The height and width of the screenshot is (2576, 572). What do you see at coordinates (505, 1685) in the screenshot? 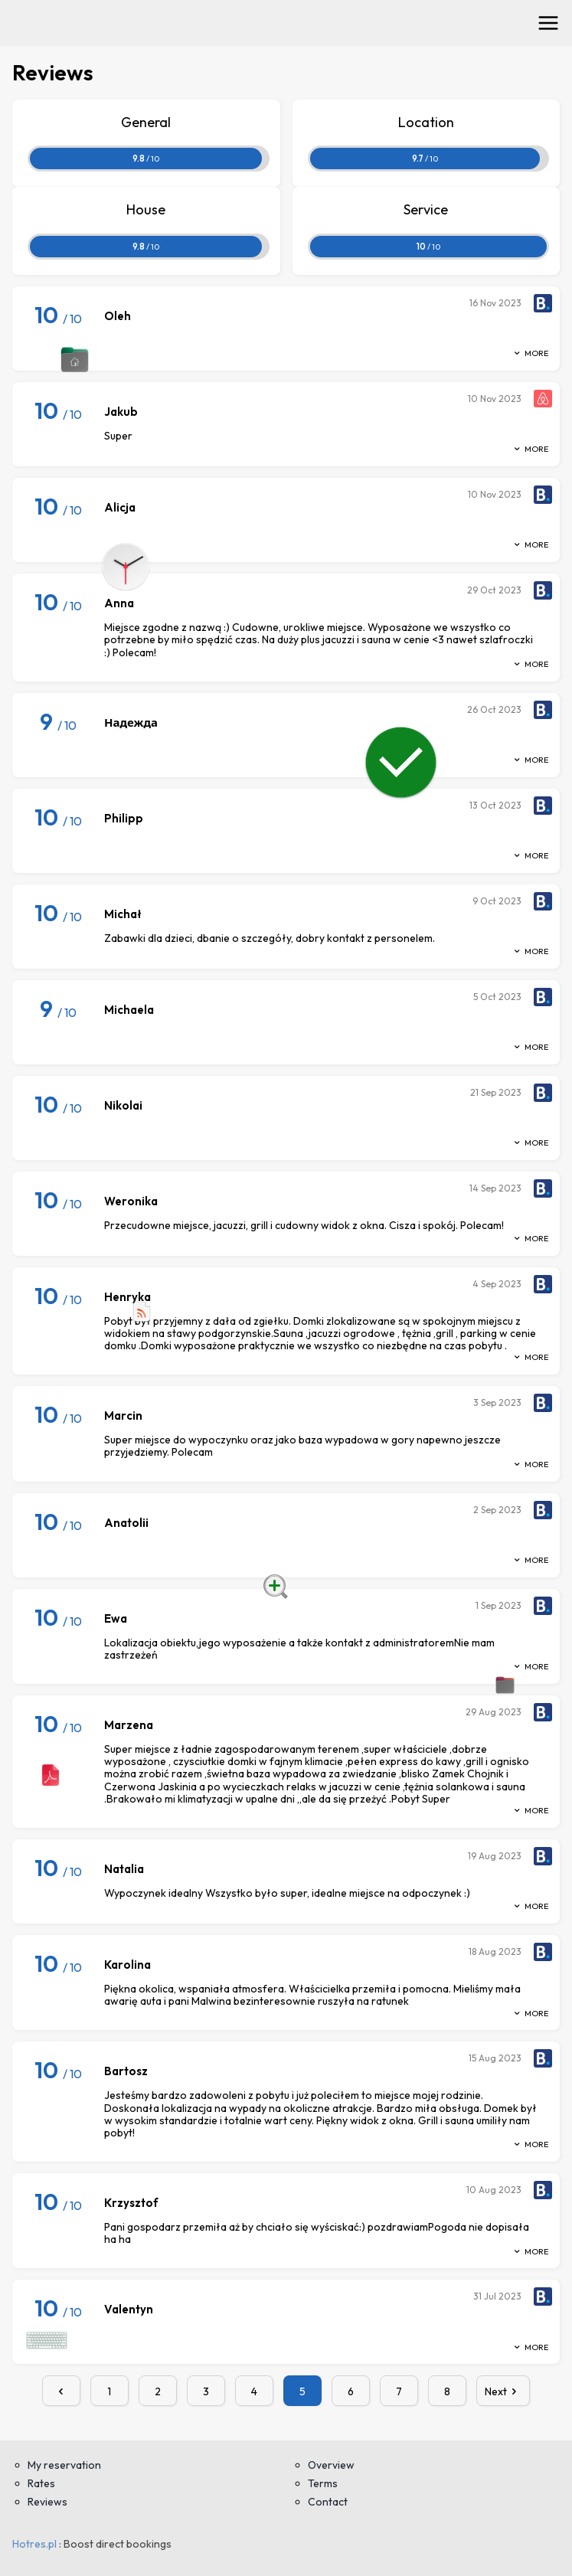
I see `open a folder or directory` at bounding box center [505, 1685].